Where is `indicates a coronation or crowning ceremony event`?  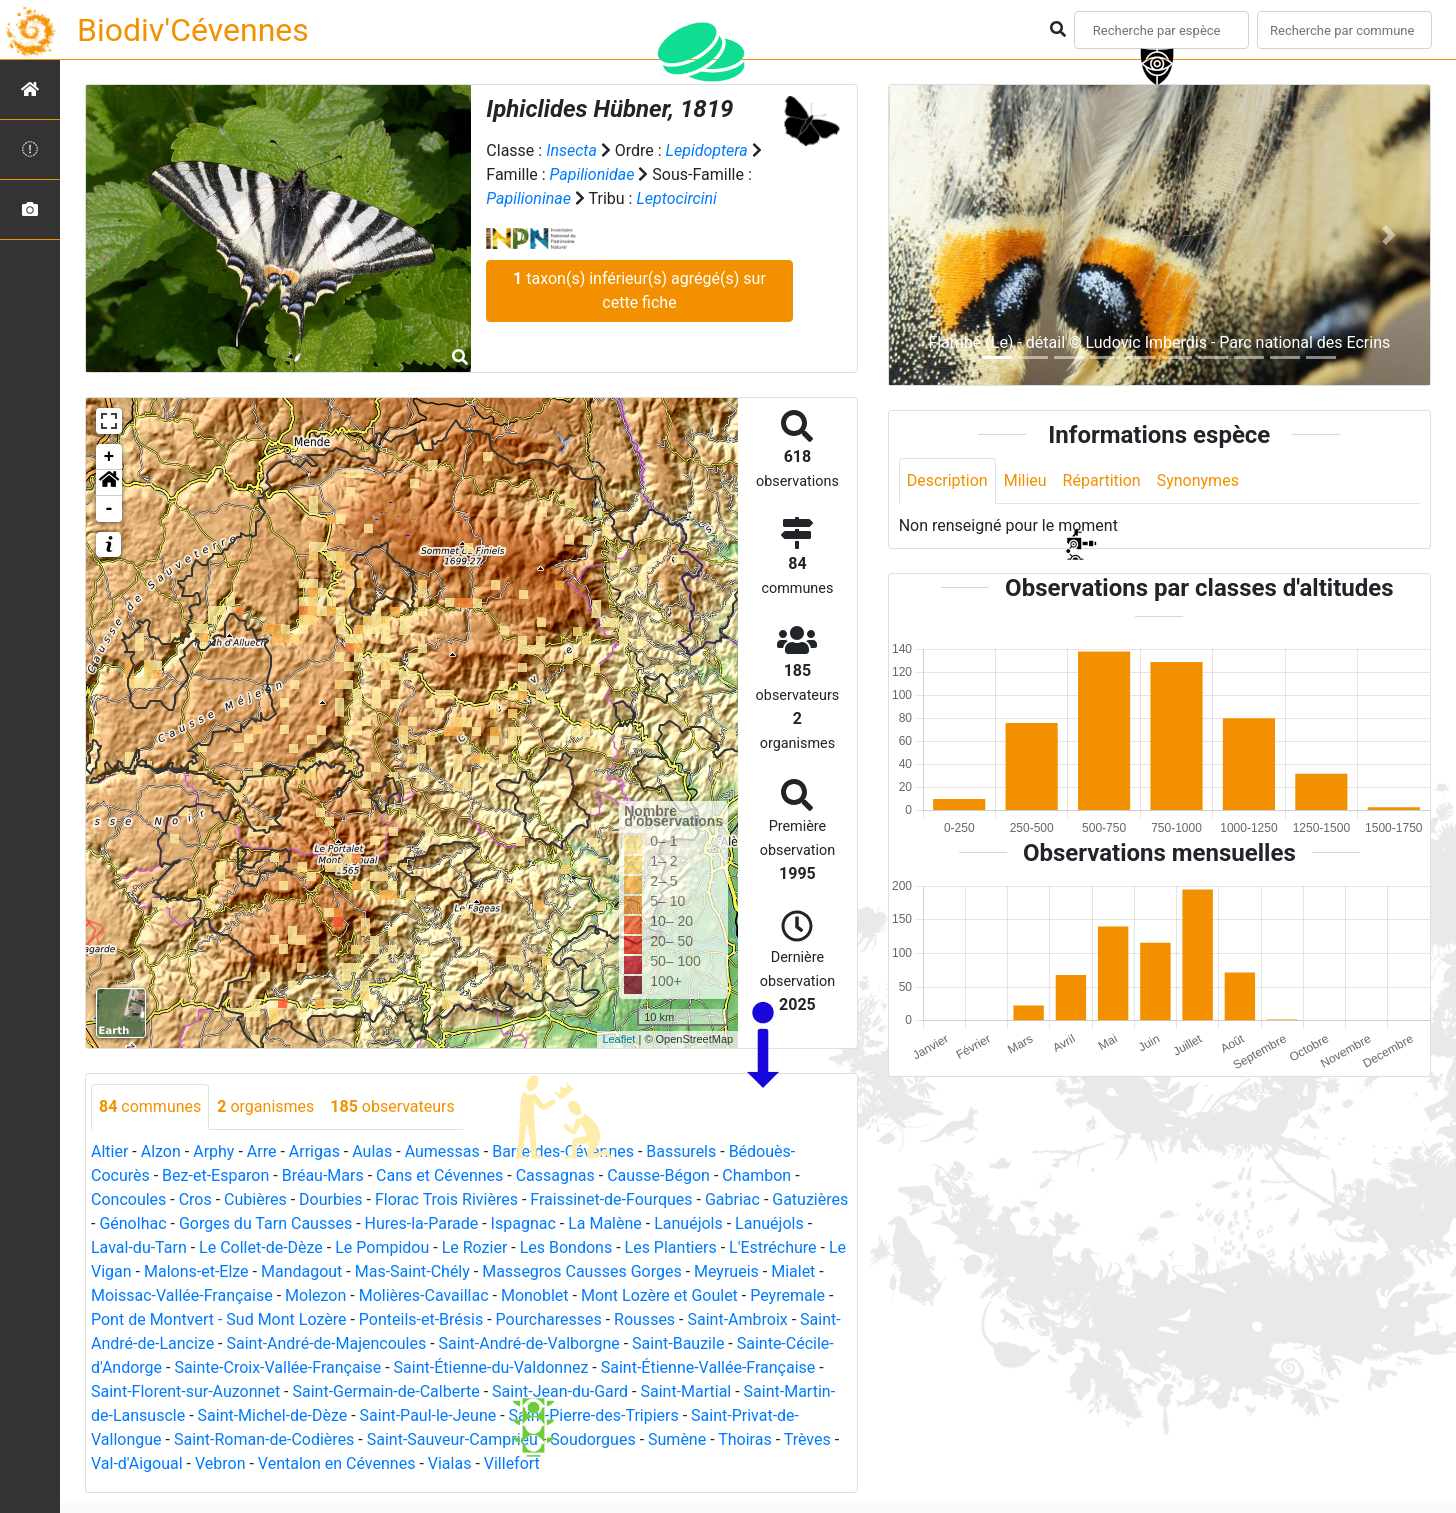
indicates a coronation or crowning ceremony event is located at coordinates (564, 1117).